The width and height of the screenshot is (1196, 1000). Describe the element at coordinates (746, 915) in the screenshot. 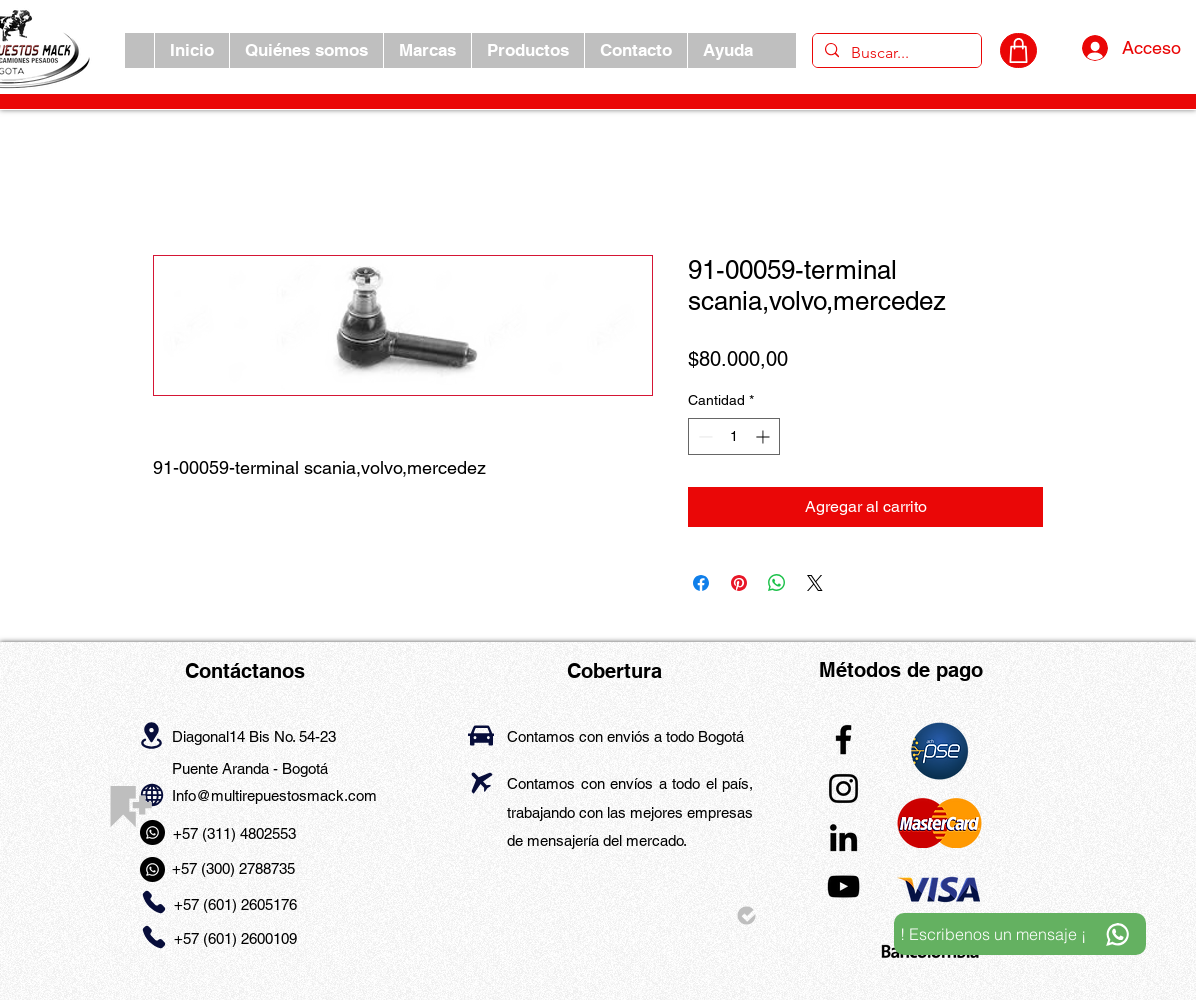

I see `indicates a default or selected item` at that location.